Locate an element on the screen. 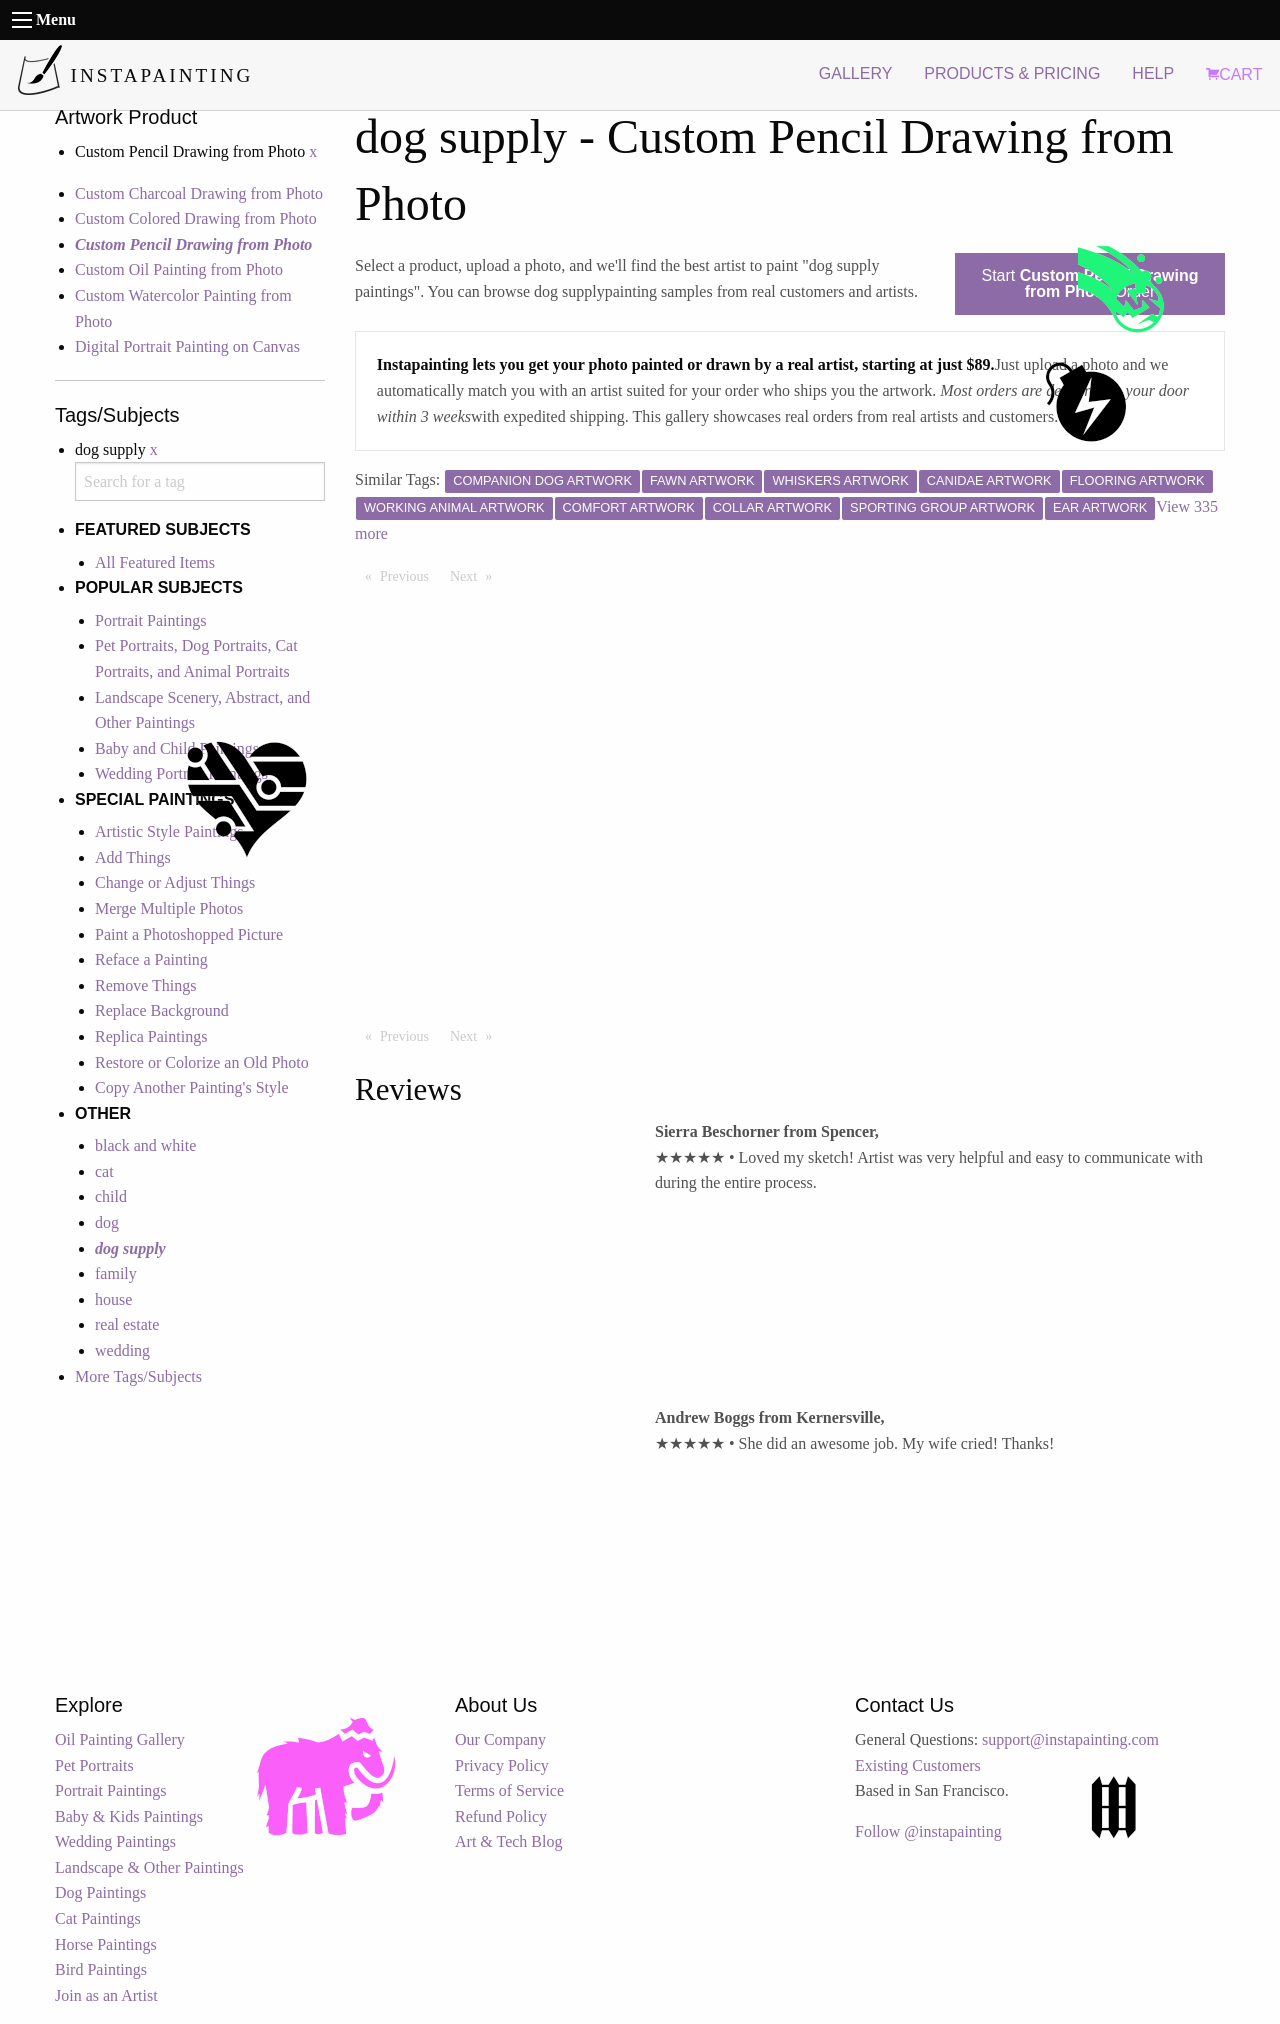 This screenshot has width=1280, height=2024. indicates an unstable or volatile attack in-game is located at coordinates (1120, 288).